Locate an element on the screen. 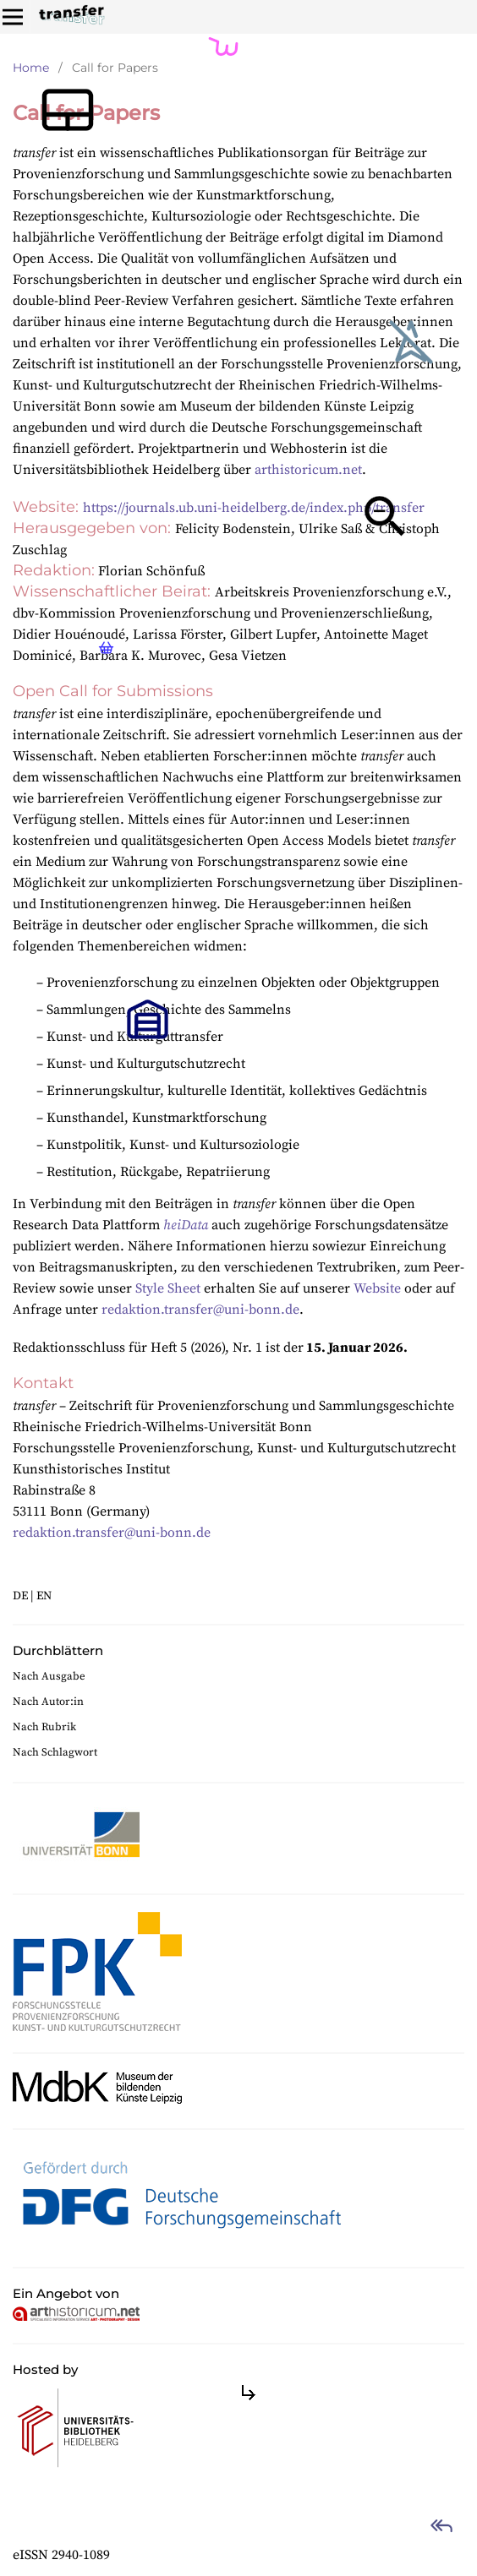  zoom out to see more of the view is located at coordinates (385, 516).